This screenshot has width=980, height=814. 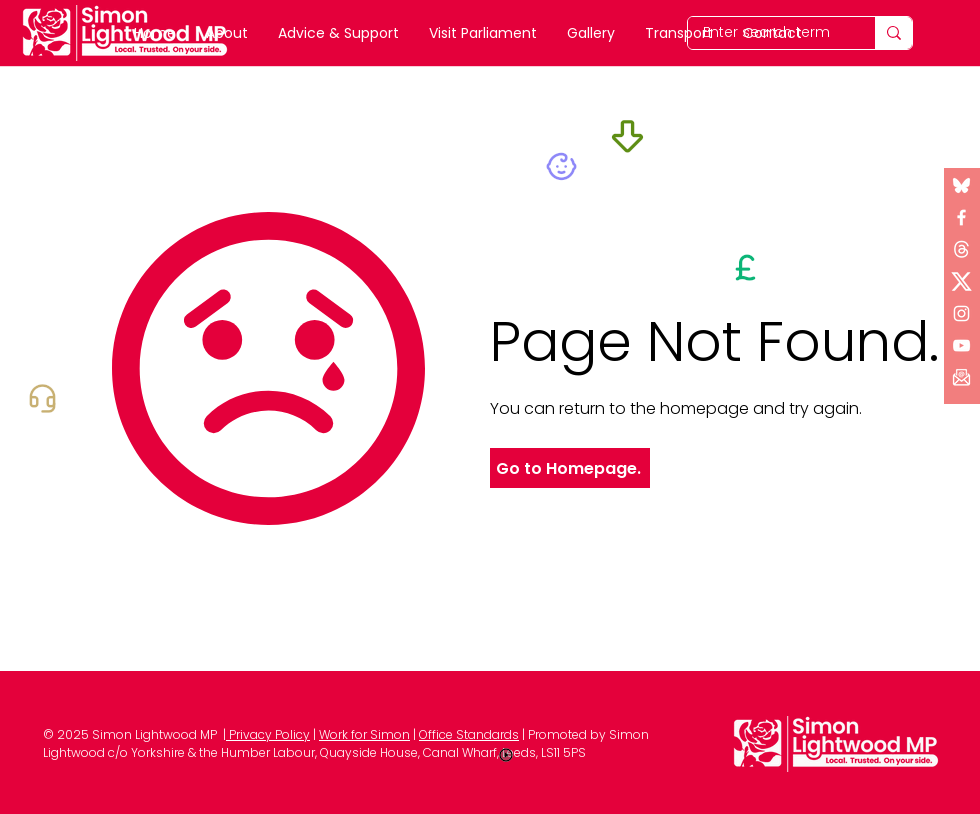 I want to click on download file or content, so click(x=627, y=135).